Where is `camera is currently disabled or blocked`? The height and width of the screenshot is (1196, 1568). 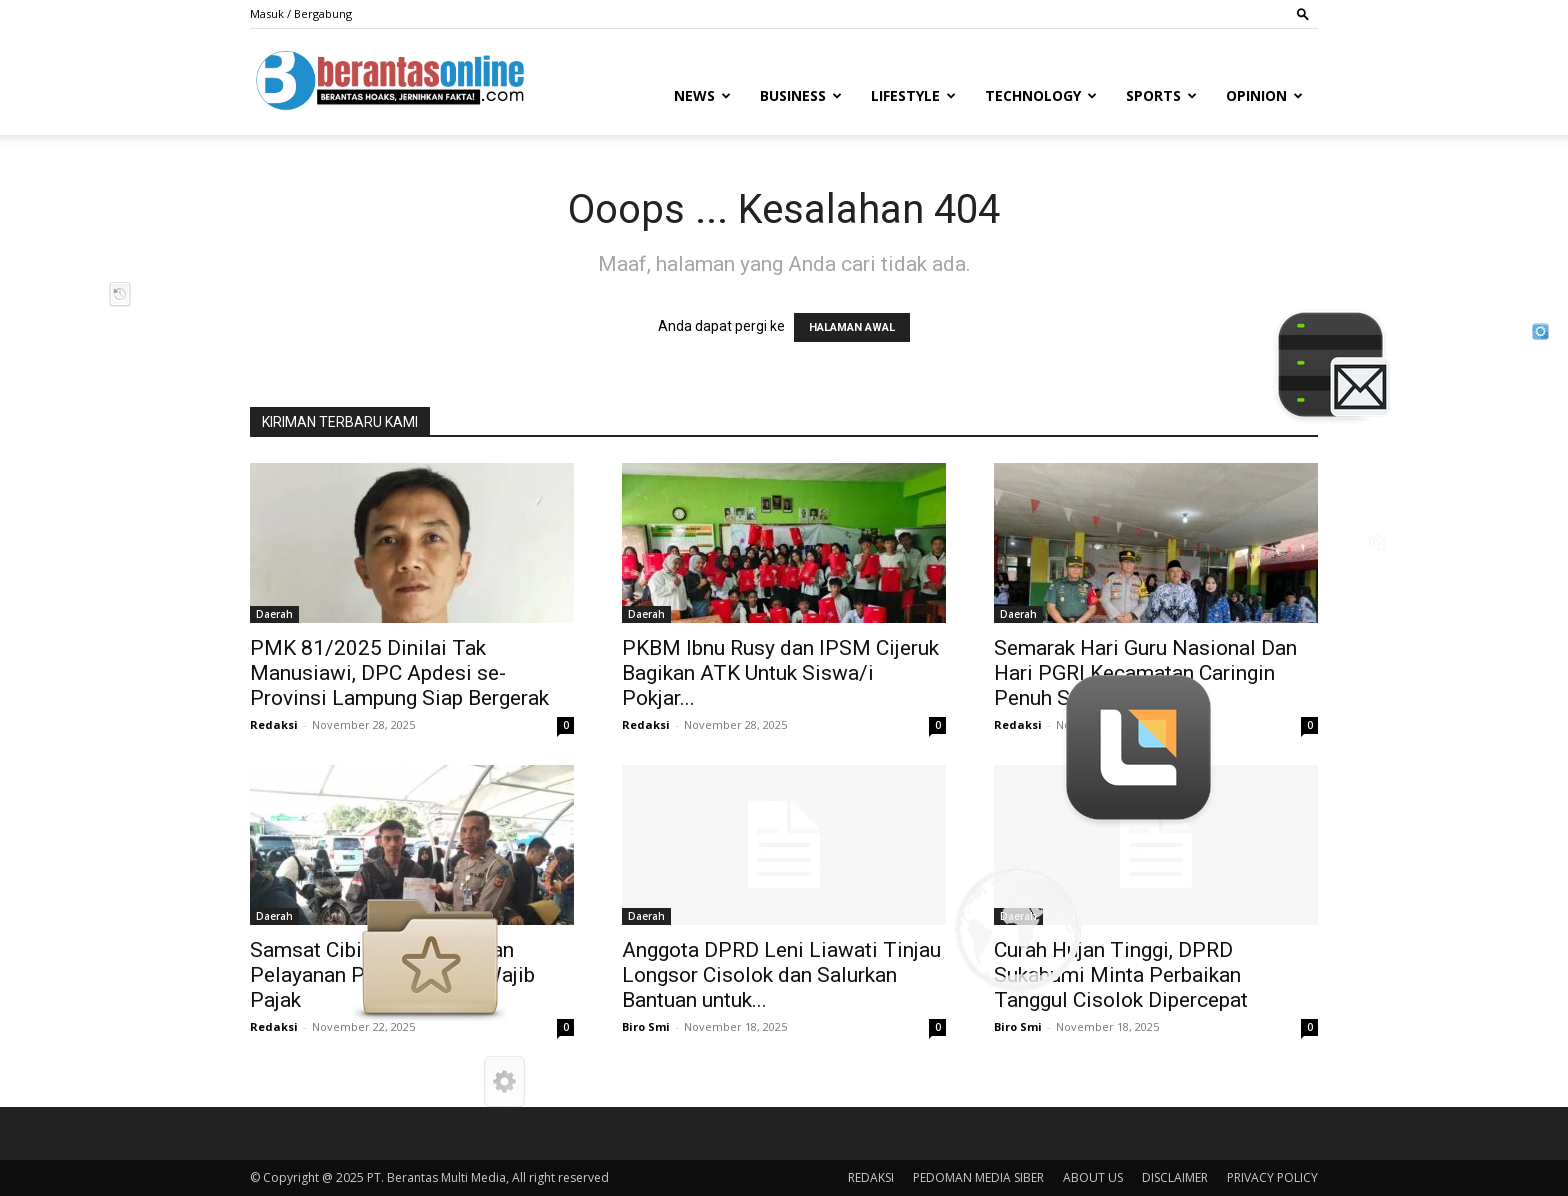
camera is currently disabled or blocked is located at coordinates (1377, 543).